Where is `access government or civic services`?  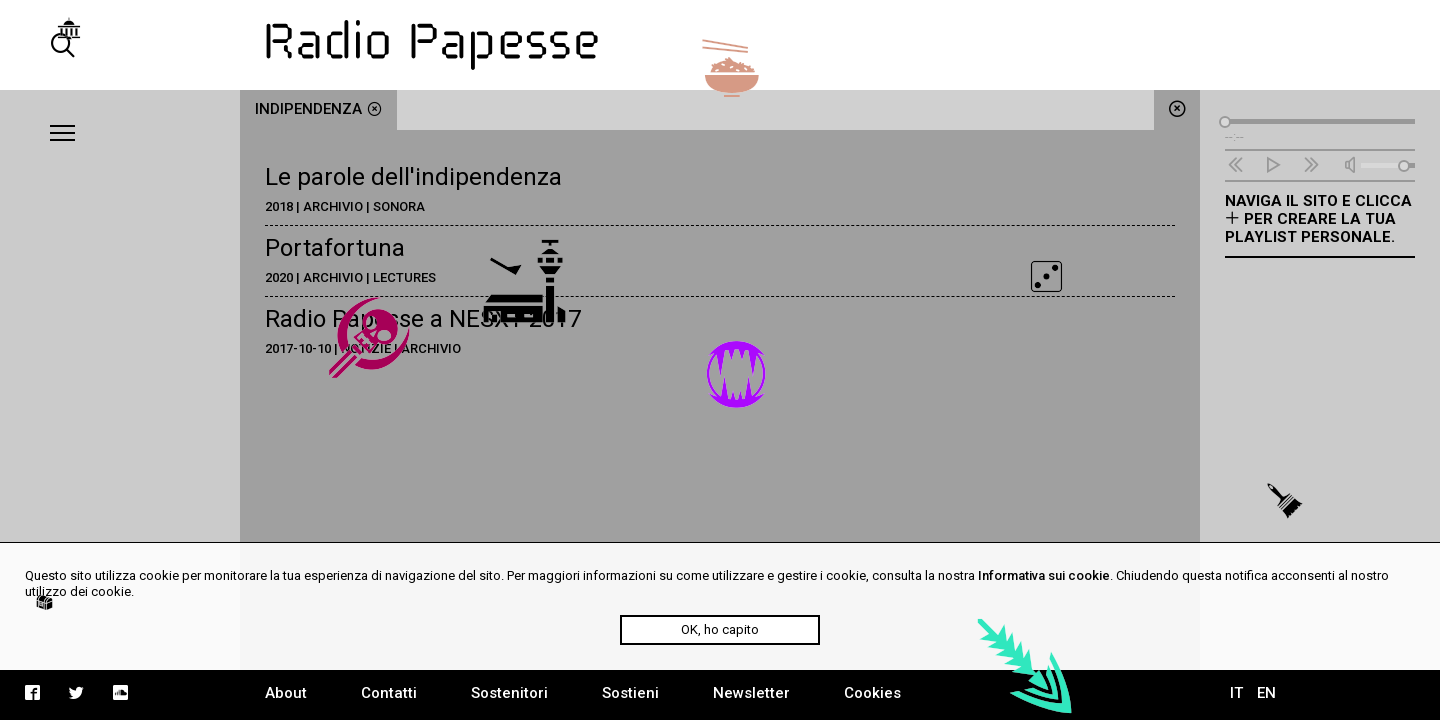
access government or civic services is located at coordinates (69, 28).